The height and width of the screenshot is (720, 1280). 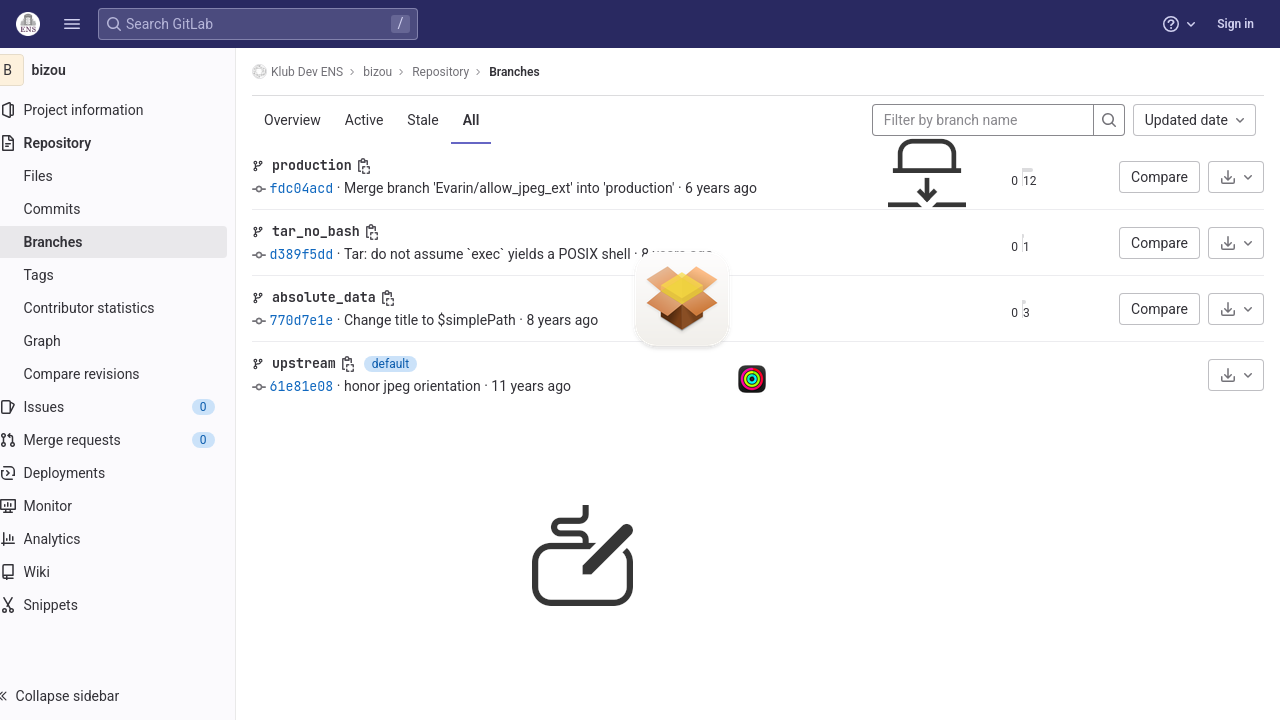 I want to click on minimize window to dock, so click(x=927, y=173).